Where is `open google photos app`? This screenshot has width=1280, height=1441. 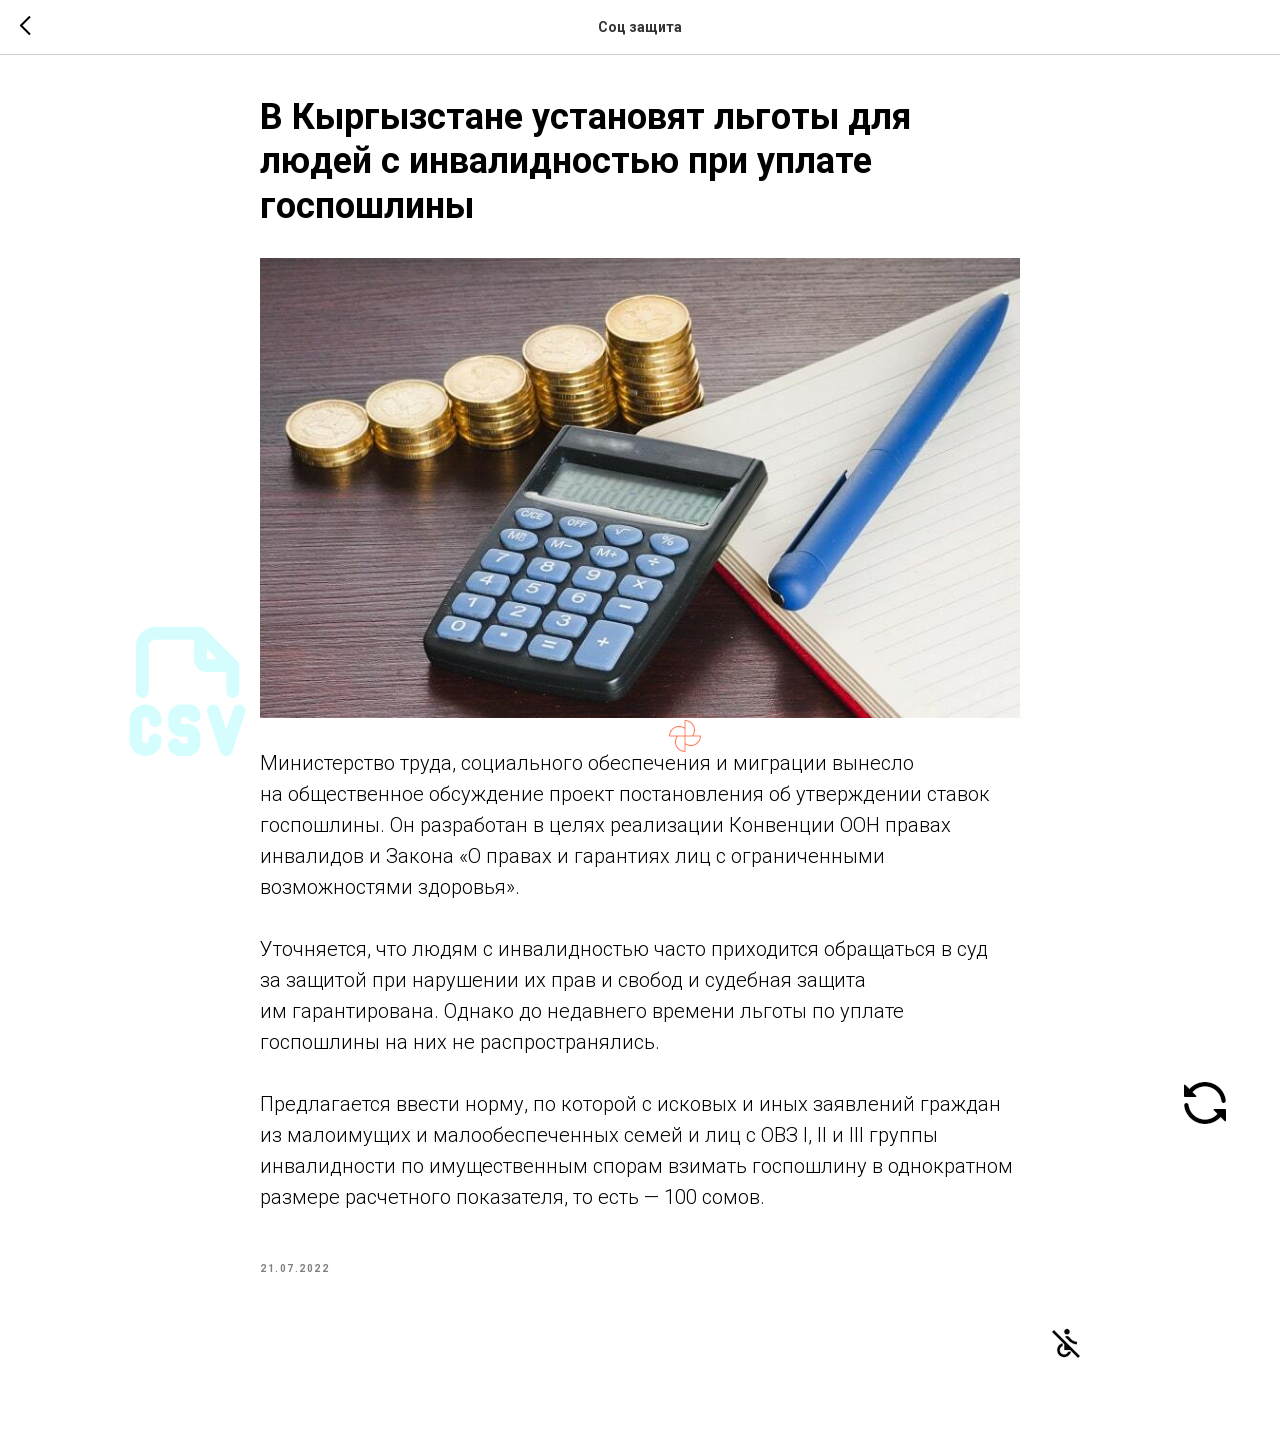
open google photos app is located at coordinates (685, 736).